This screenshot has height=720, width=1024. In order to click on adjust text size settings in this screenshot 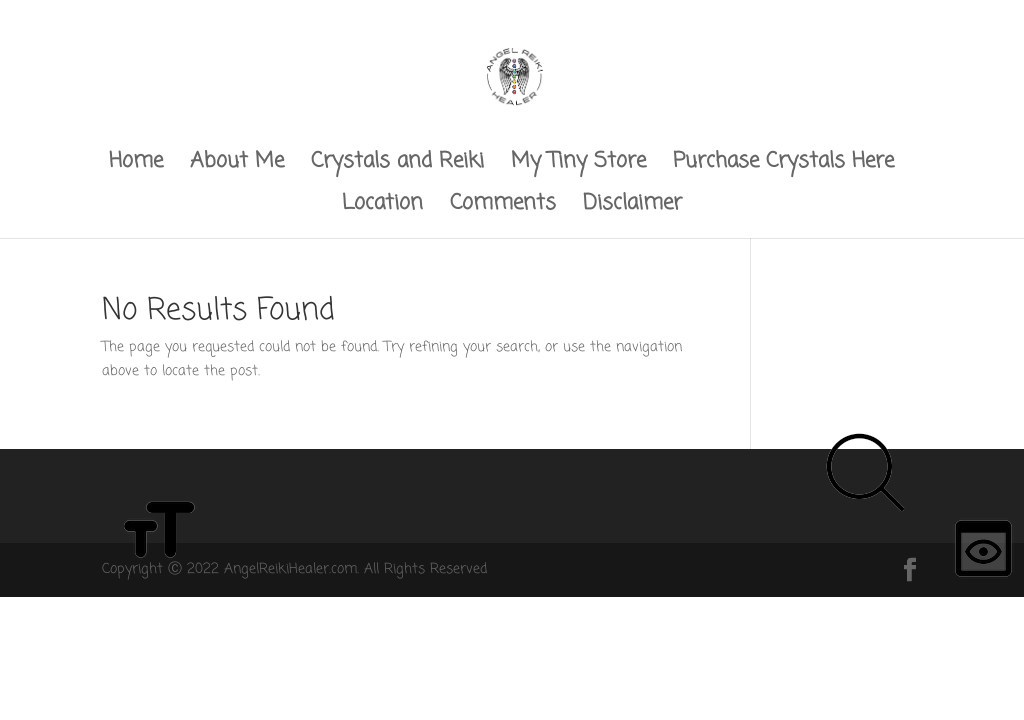, I will do `click(157, 531)`.